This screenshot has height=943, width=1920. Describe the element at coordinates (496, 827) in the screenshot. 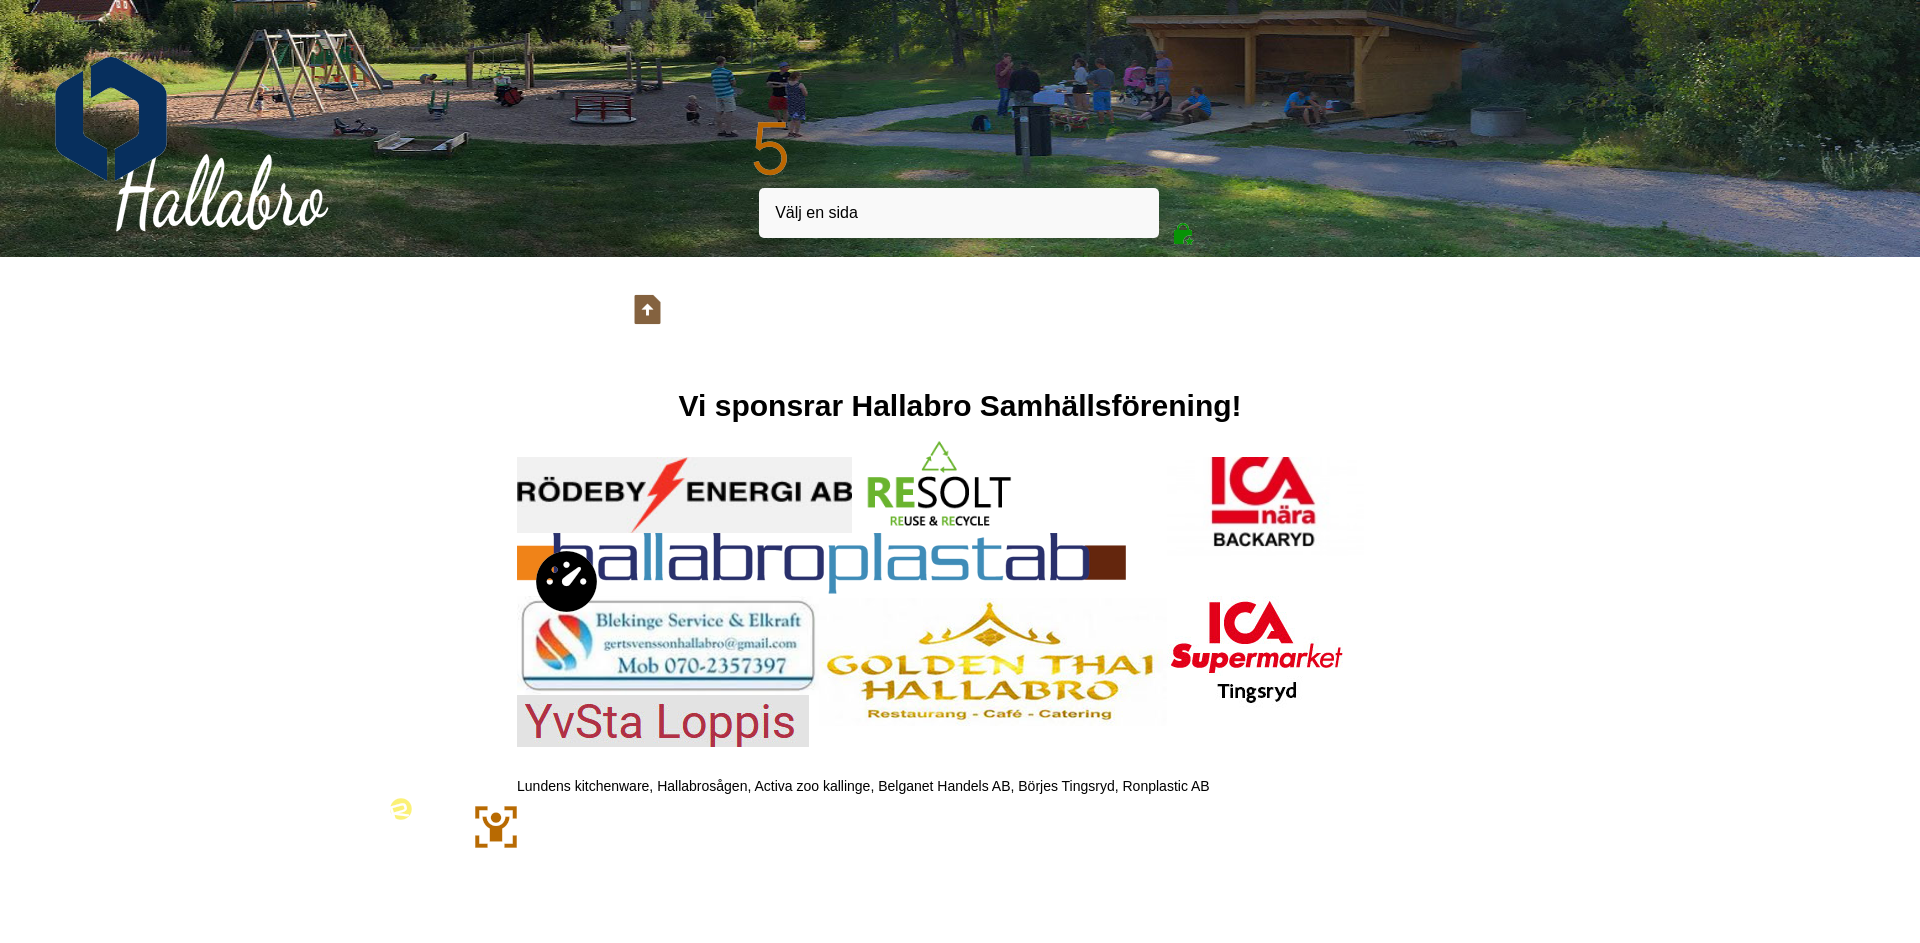

I see `scan or verify body biometrics` at that location.